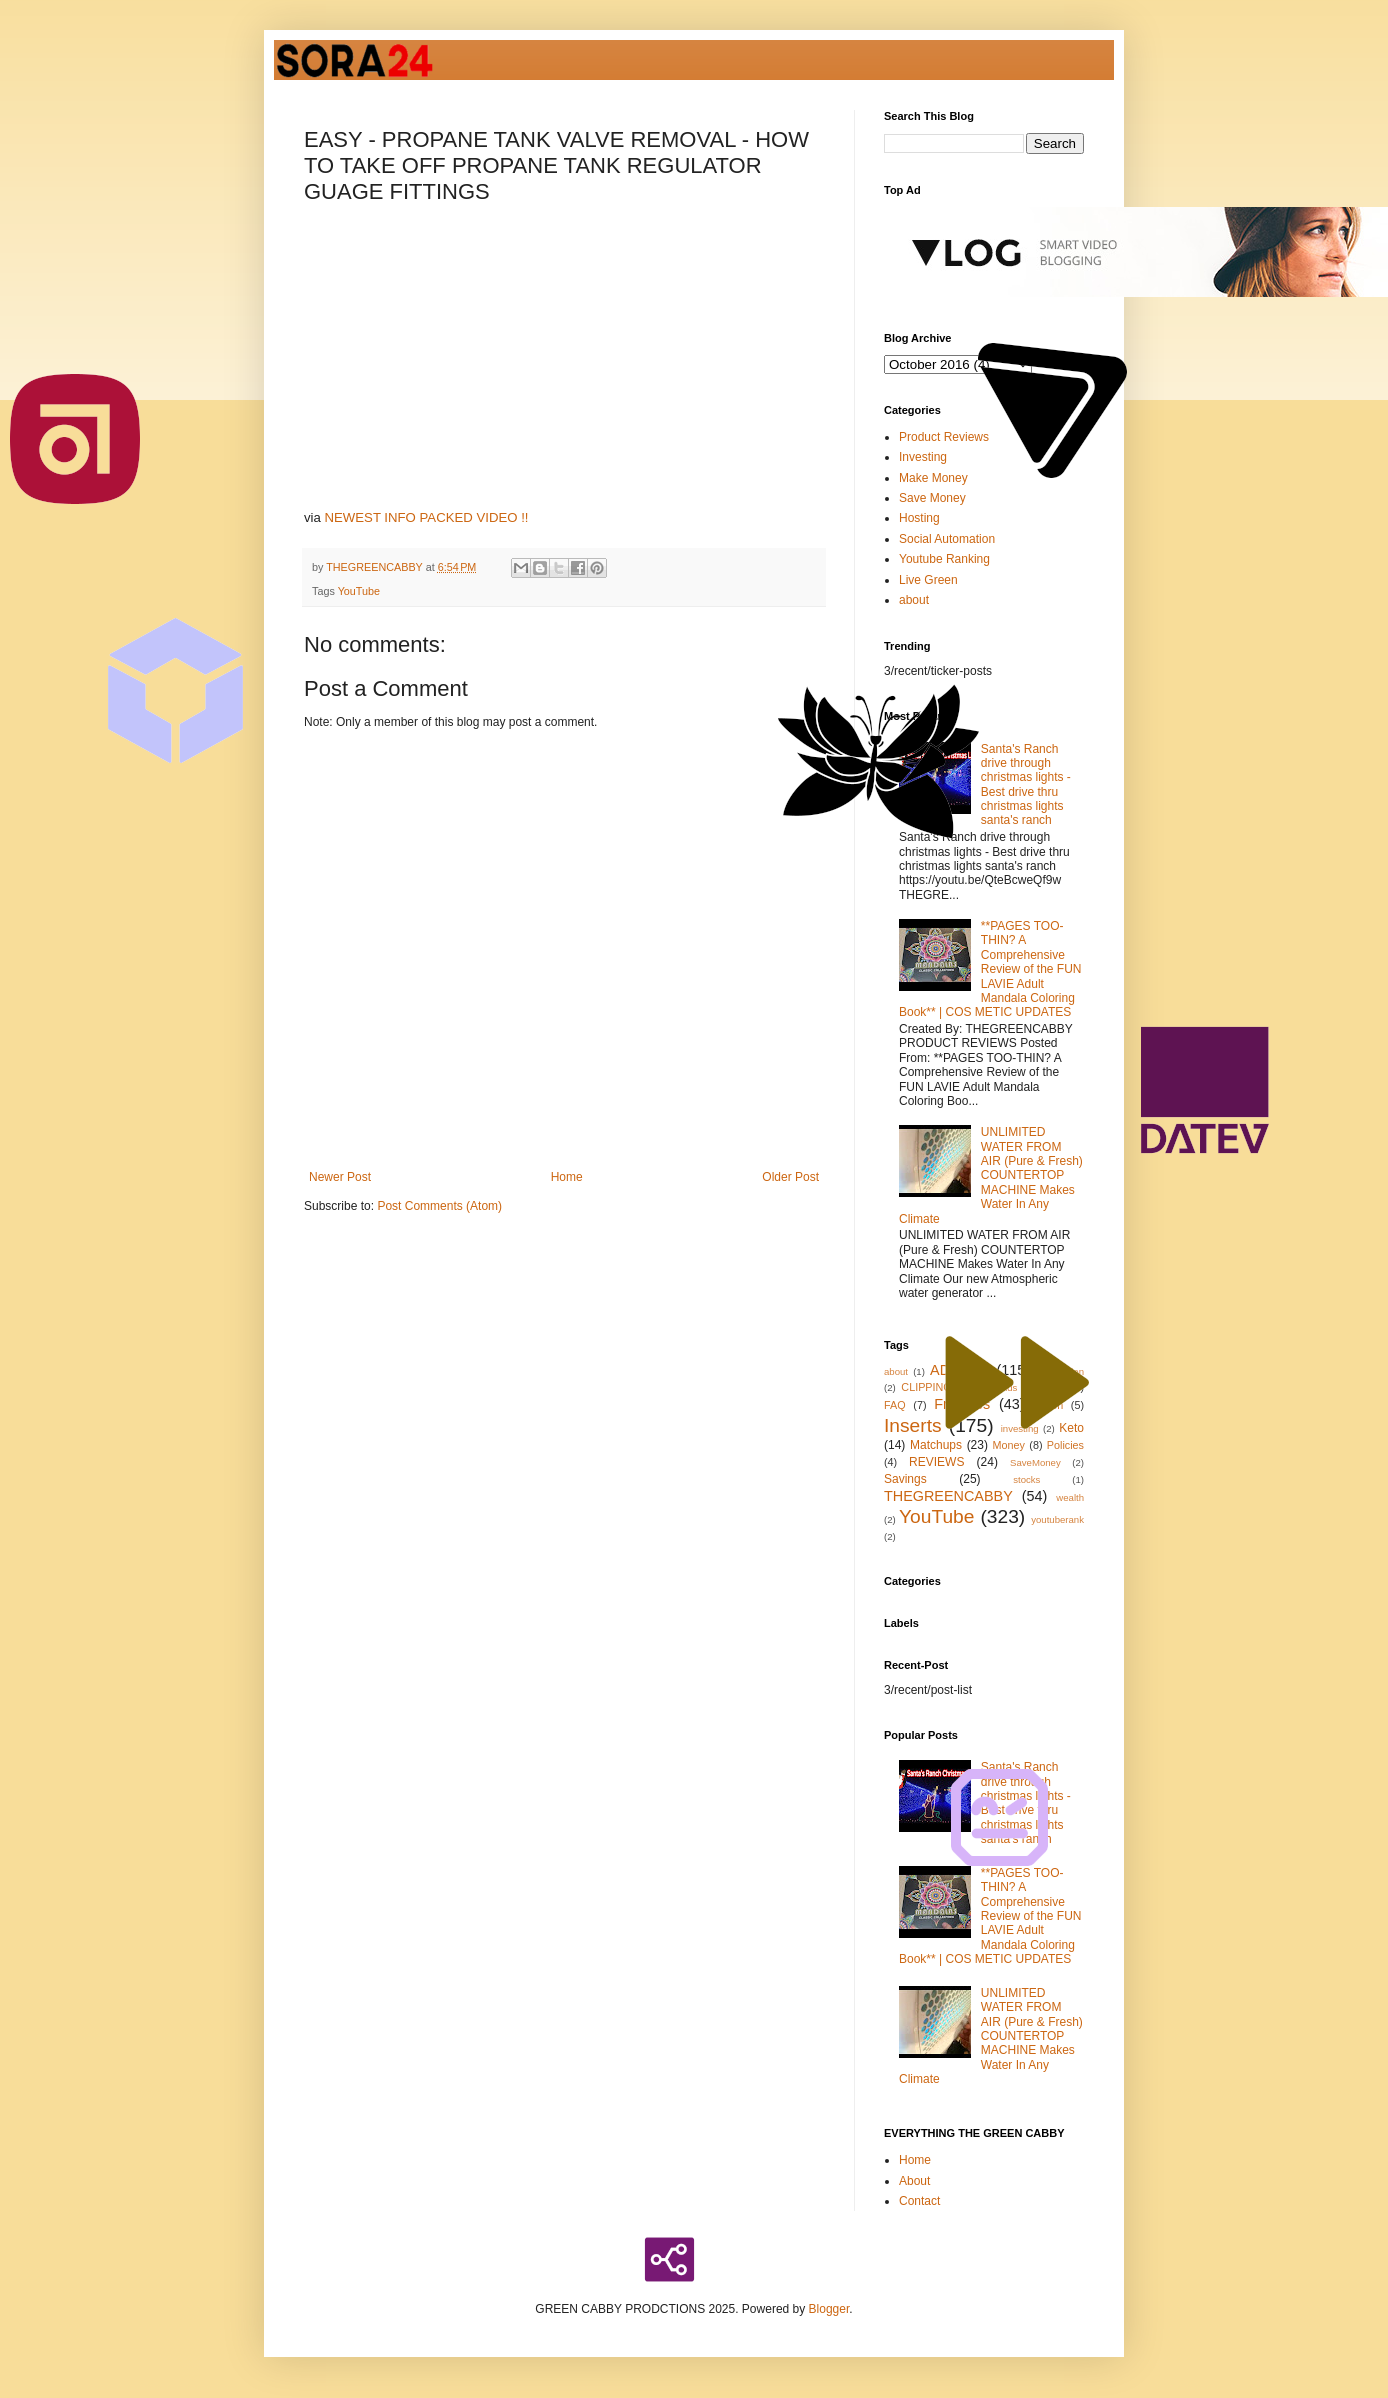 Image resolution: width=1388 pixels, height=2398 pixels. Describe the element at coordinates (878, 761) in the screenshot. I see `wiki.js documentation or knowledge base` at that location.